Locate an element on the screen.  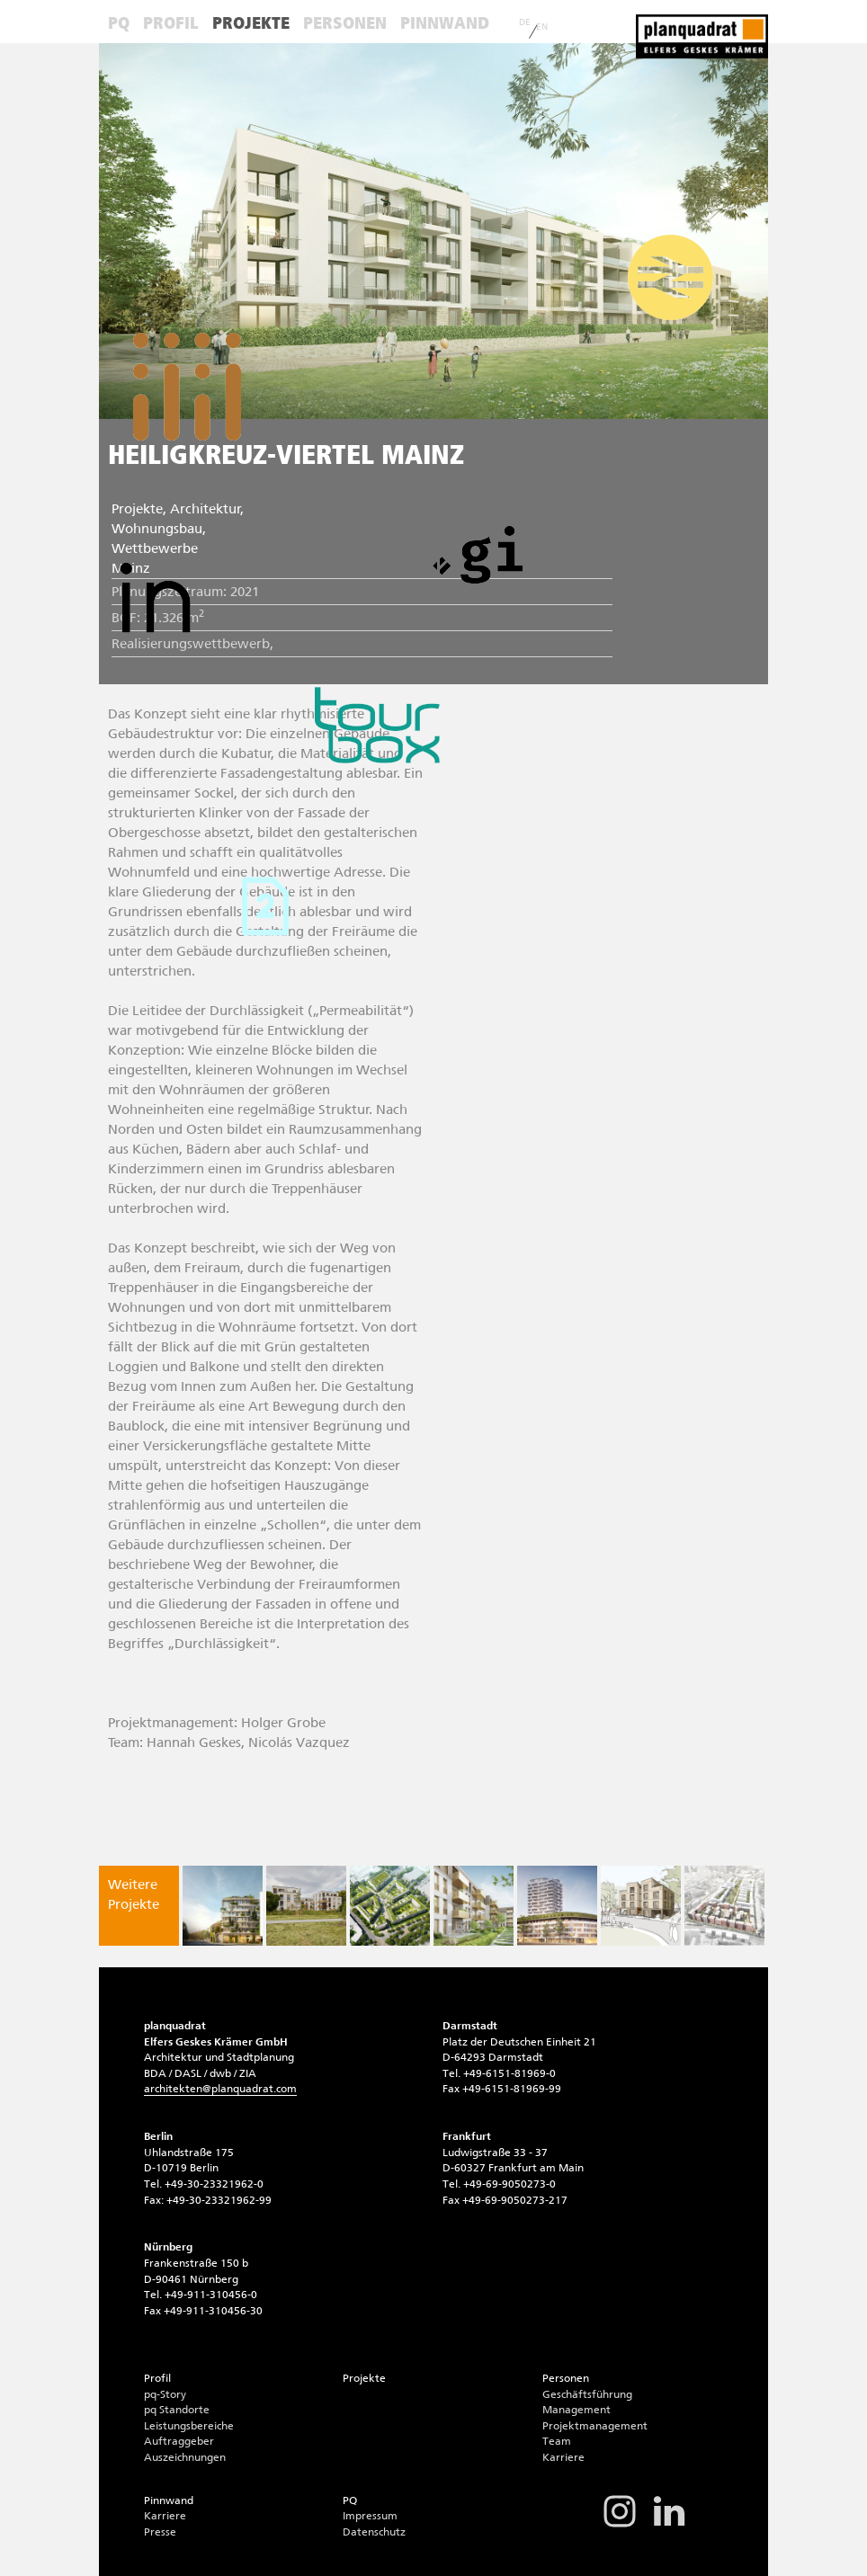
plotly data visualization platform logo is located at coordinates (187, 387).